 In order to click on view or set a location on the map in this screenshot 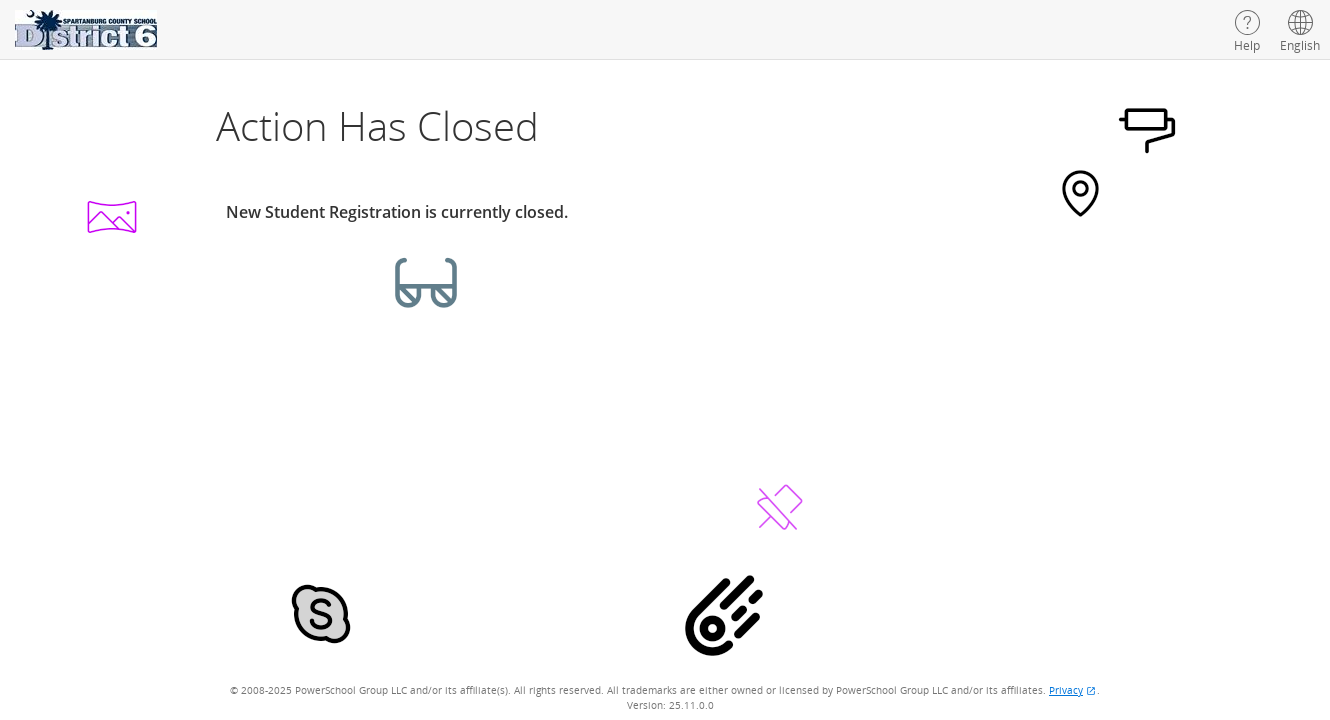, I will do `click(1080, 193)`.